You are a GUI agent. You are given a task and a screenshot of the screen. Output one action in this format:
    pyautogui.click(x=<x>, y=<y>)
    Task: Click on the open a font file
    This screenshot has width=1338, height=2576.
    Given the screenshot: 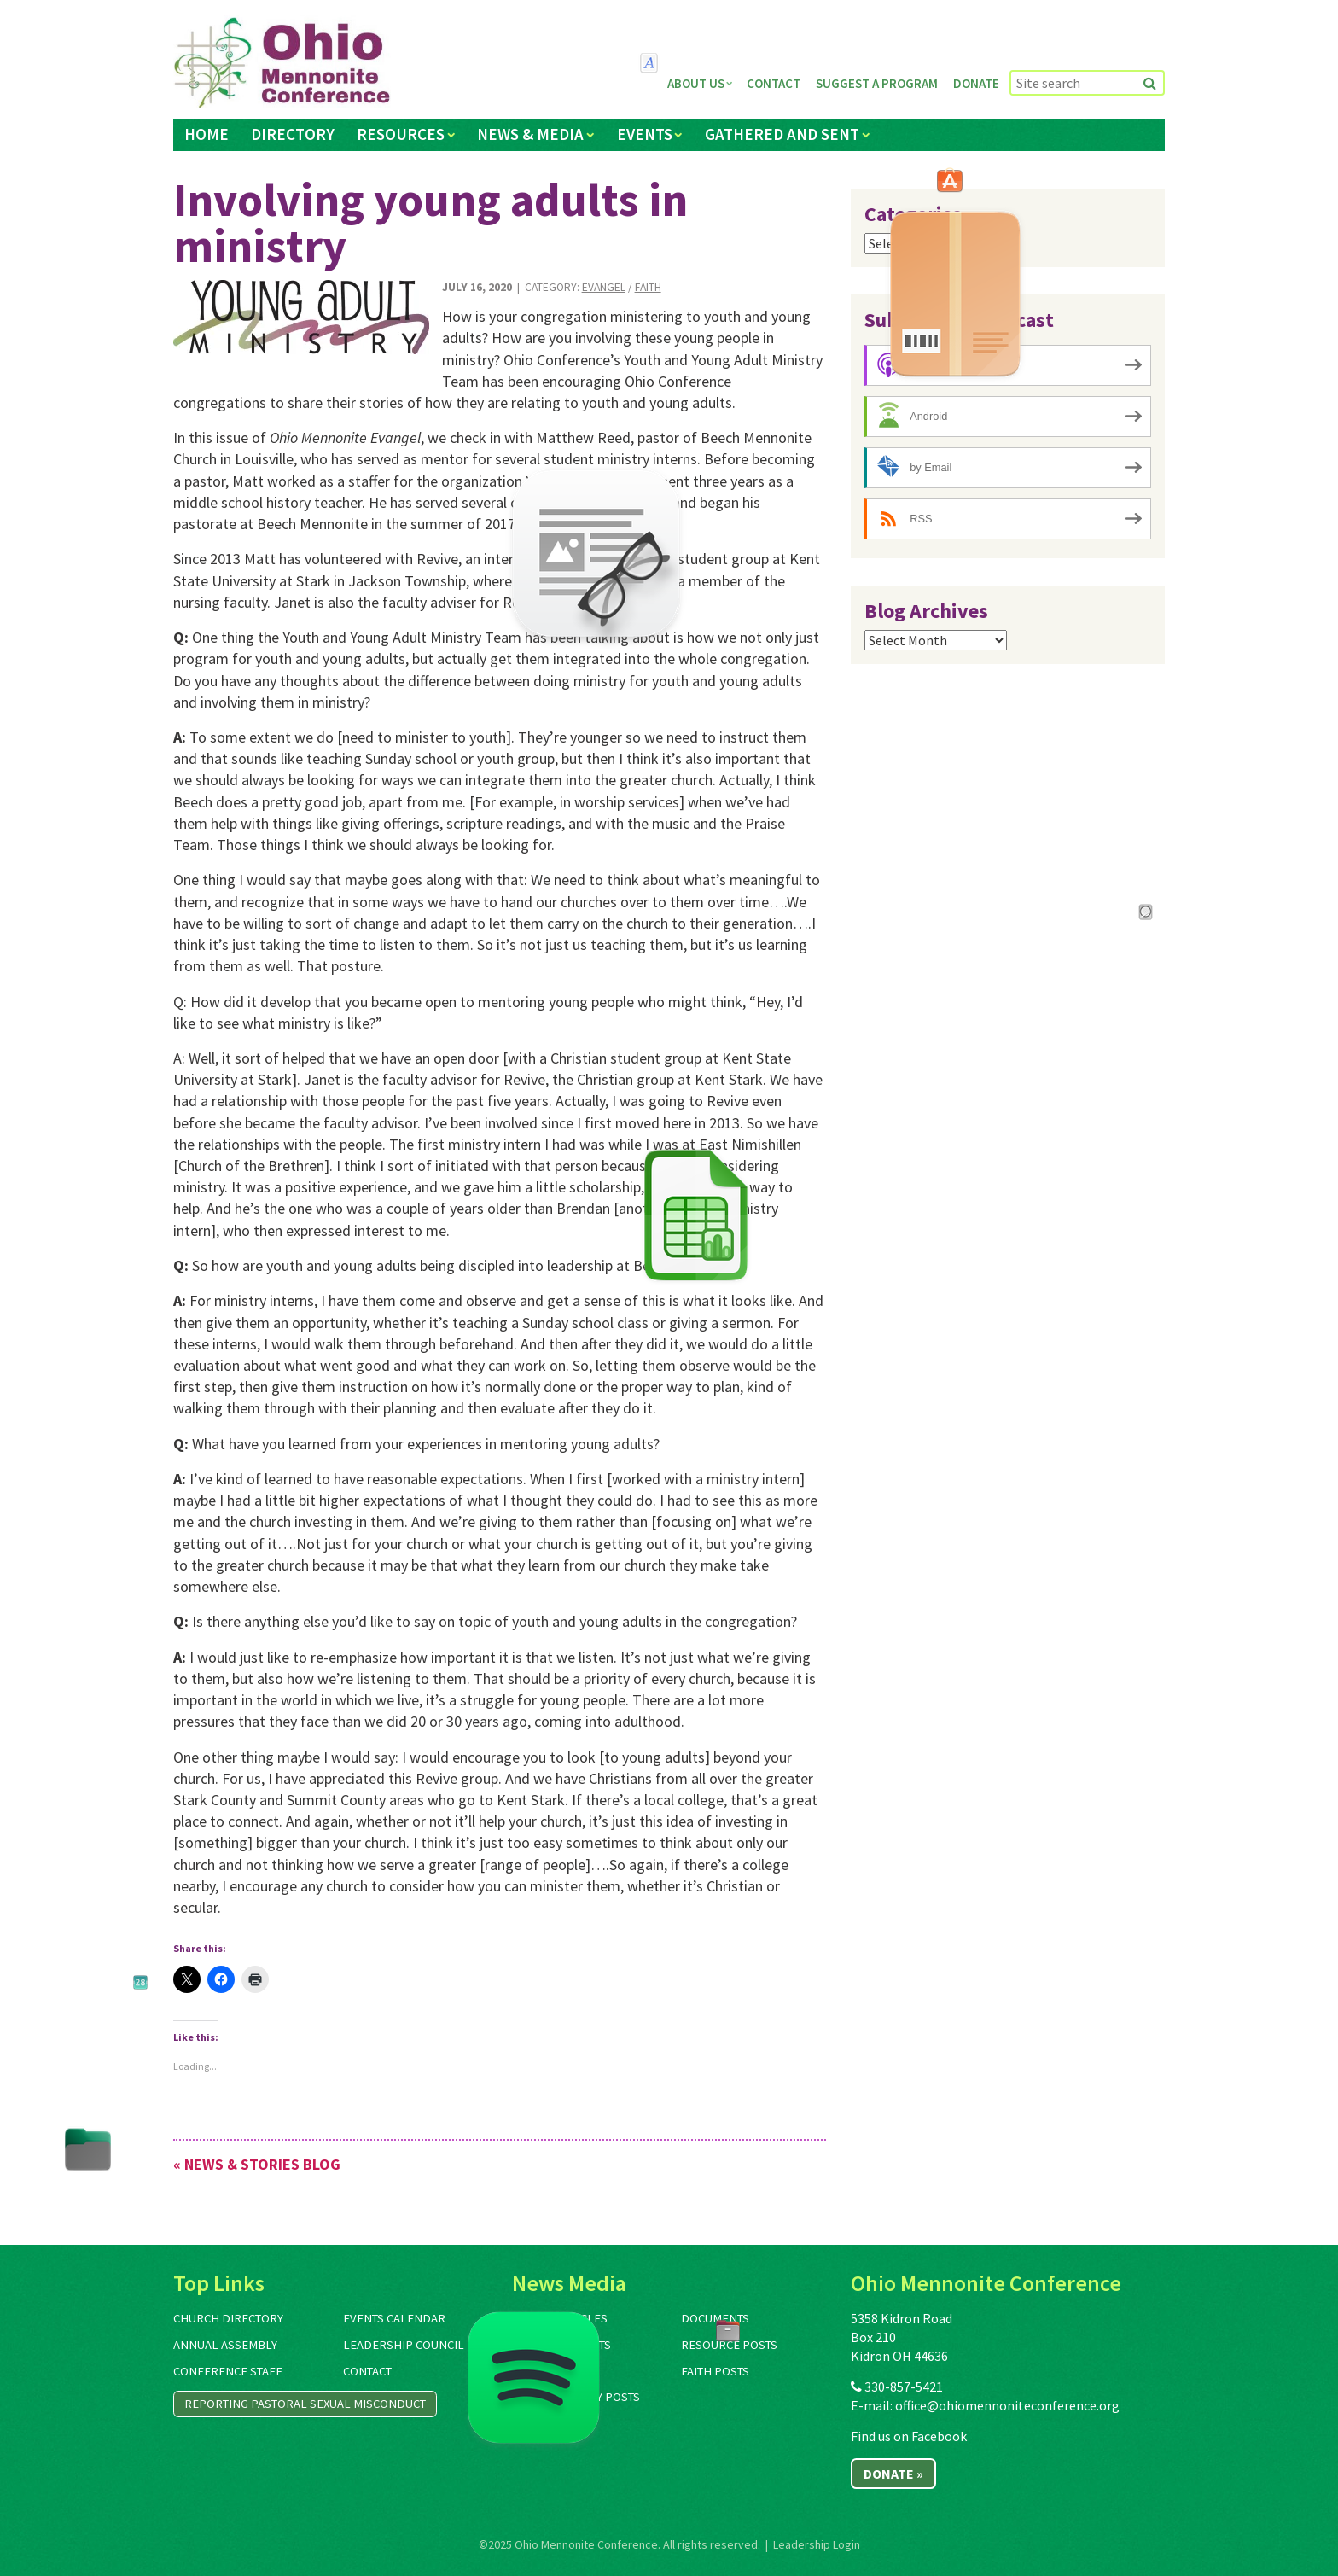 What is the action you would take?
    pyautogui.click(x=649, y=62)
    